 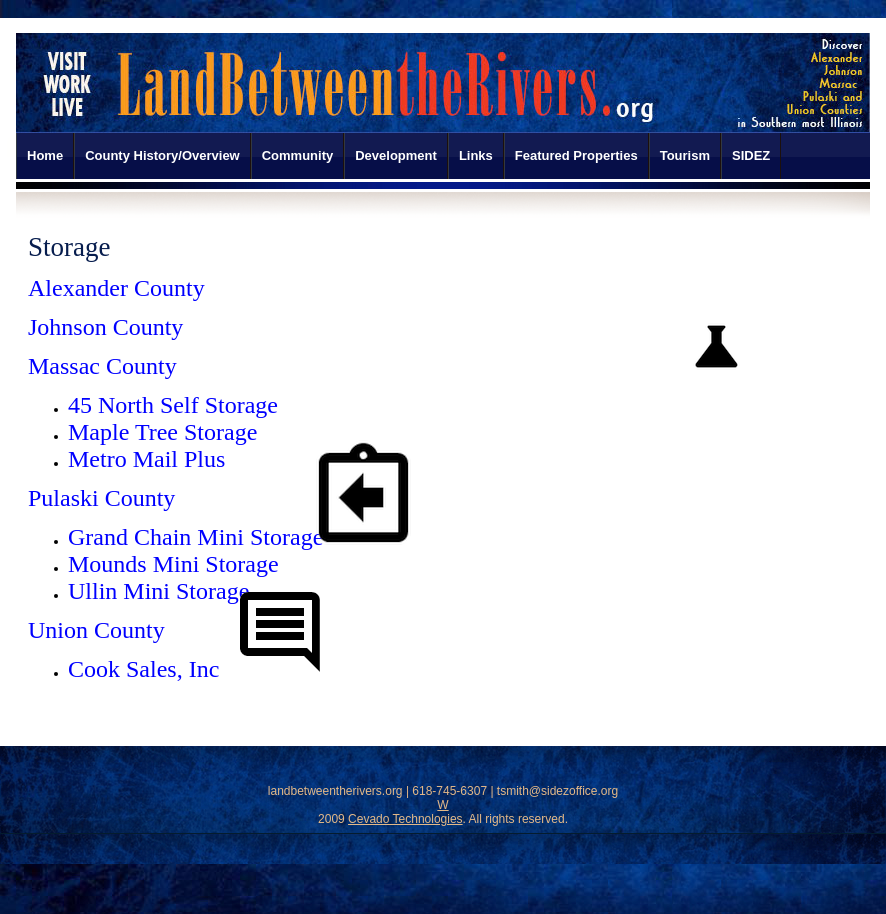 What do you see at coordinates (716, 346) in the screenshot?
I see `access science or laboratory features` at bounding box center [716, 346].